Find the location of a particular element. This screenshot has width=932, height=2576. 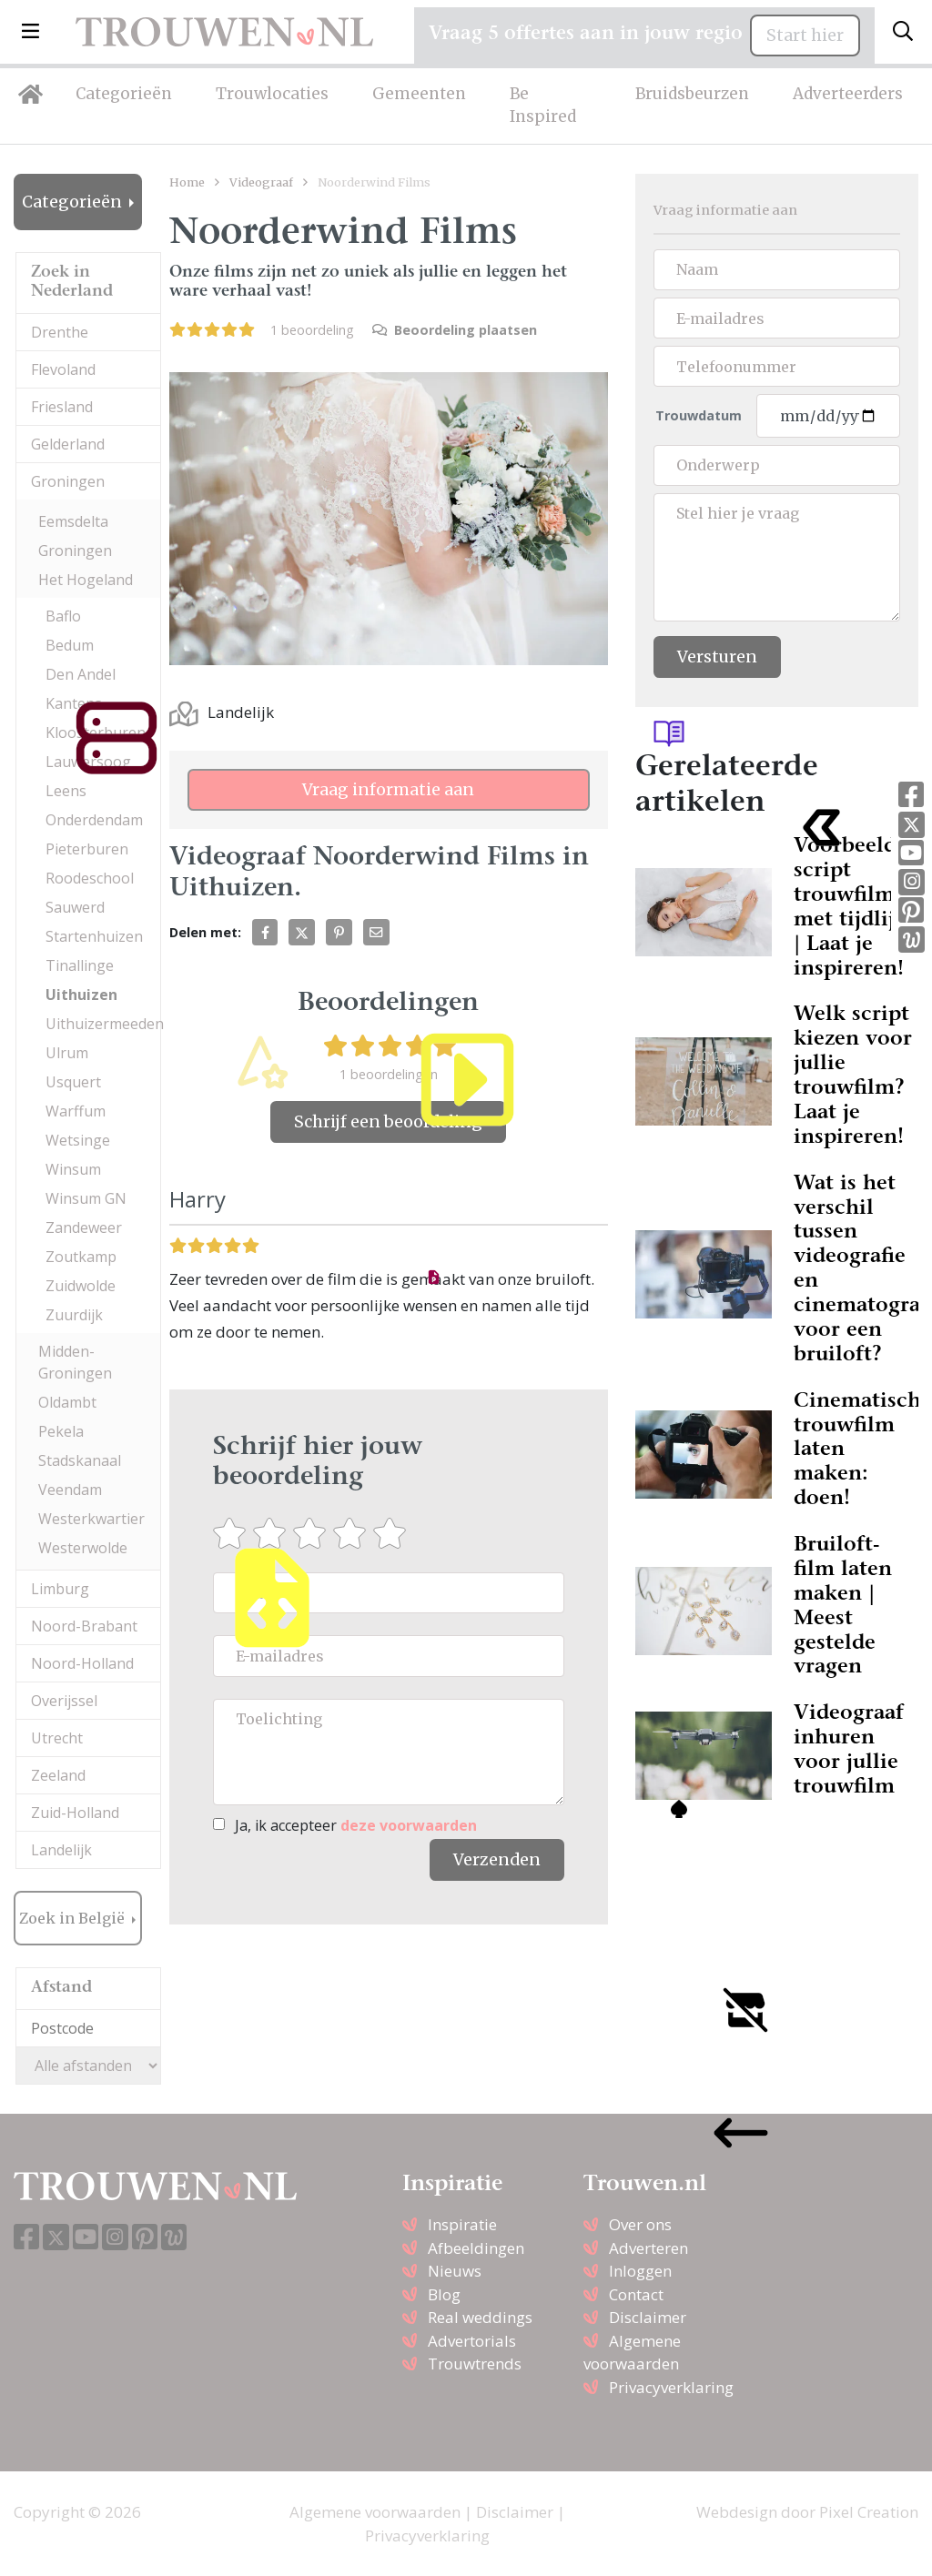

mark current navigation as favorite is located at coordinates (260, 1061).